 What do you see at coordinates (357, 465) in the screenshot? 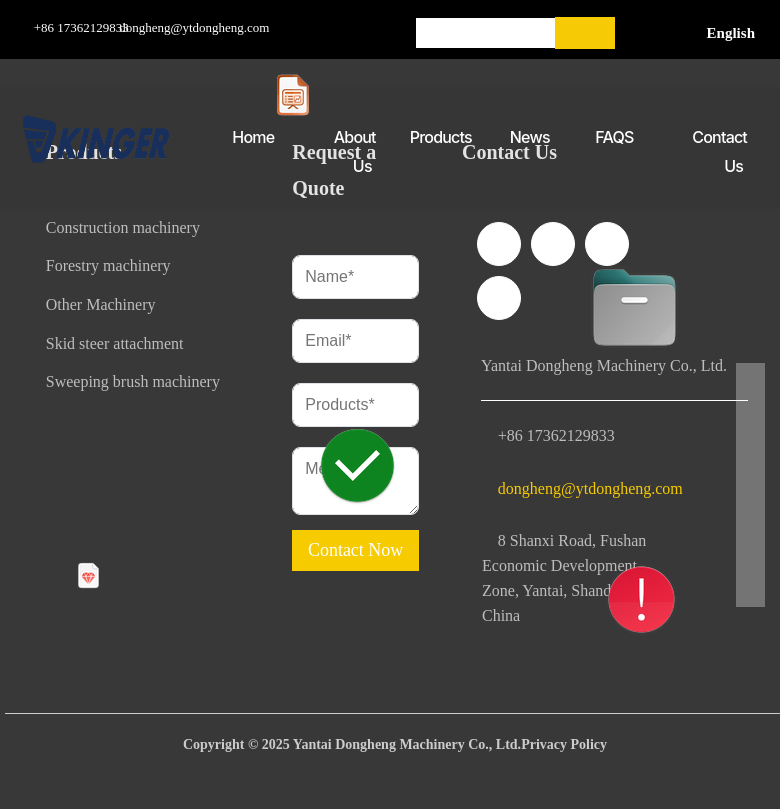
I see `dropbox sync completed successfully` at bounding box center [357, 465].